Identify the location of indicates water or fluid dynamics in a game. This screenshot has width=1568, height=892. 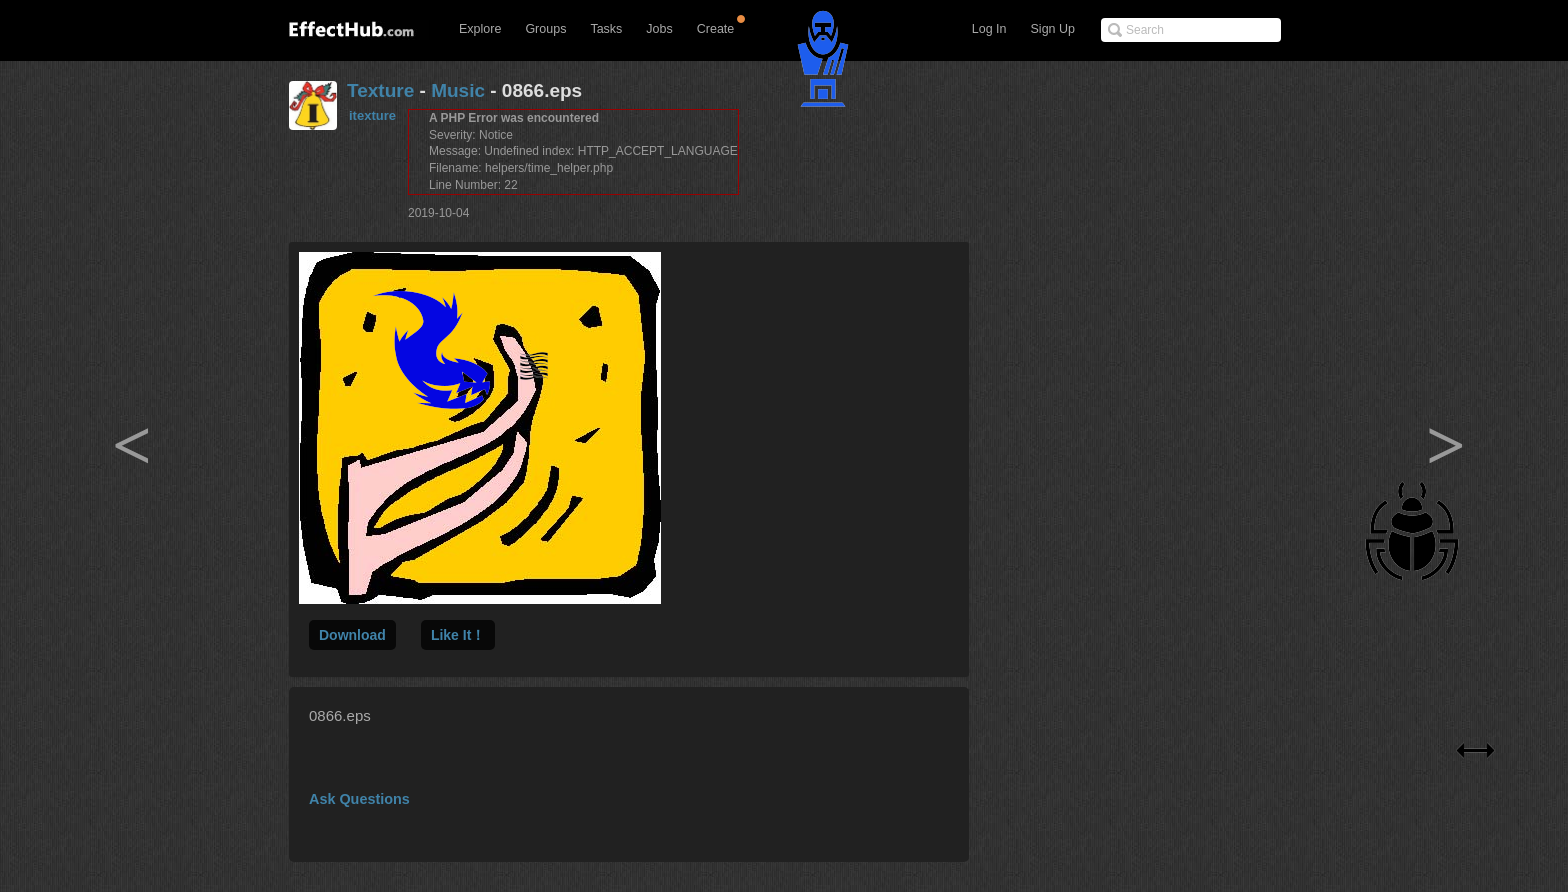
(534, 366).